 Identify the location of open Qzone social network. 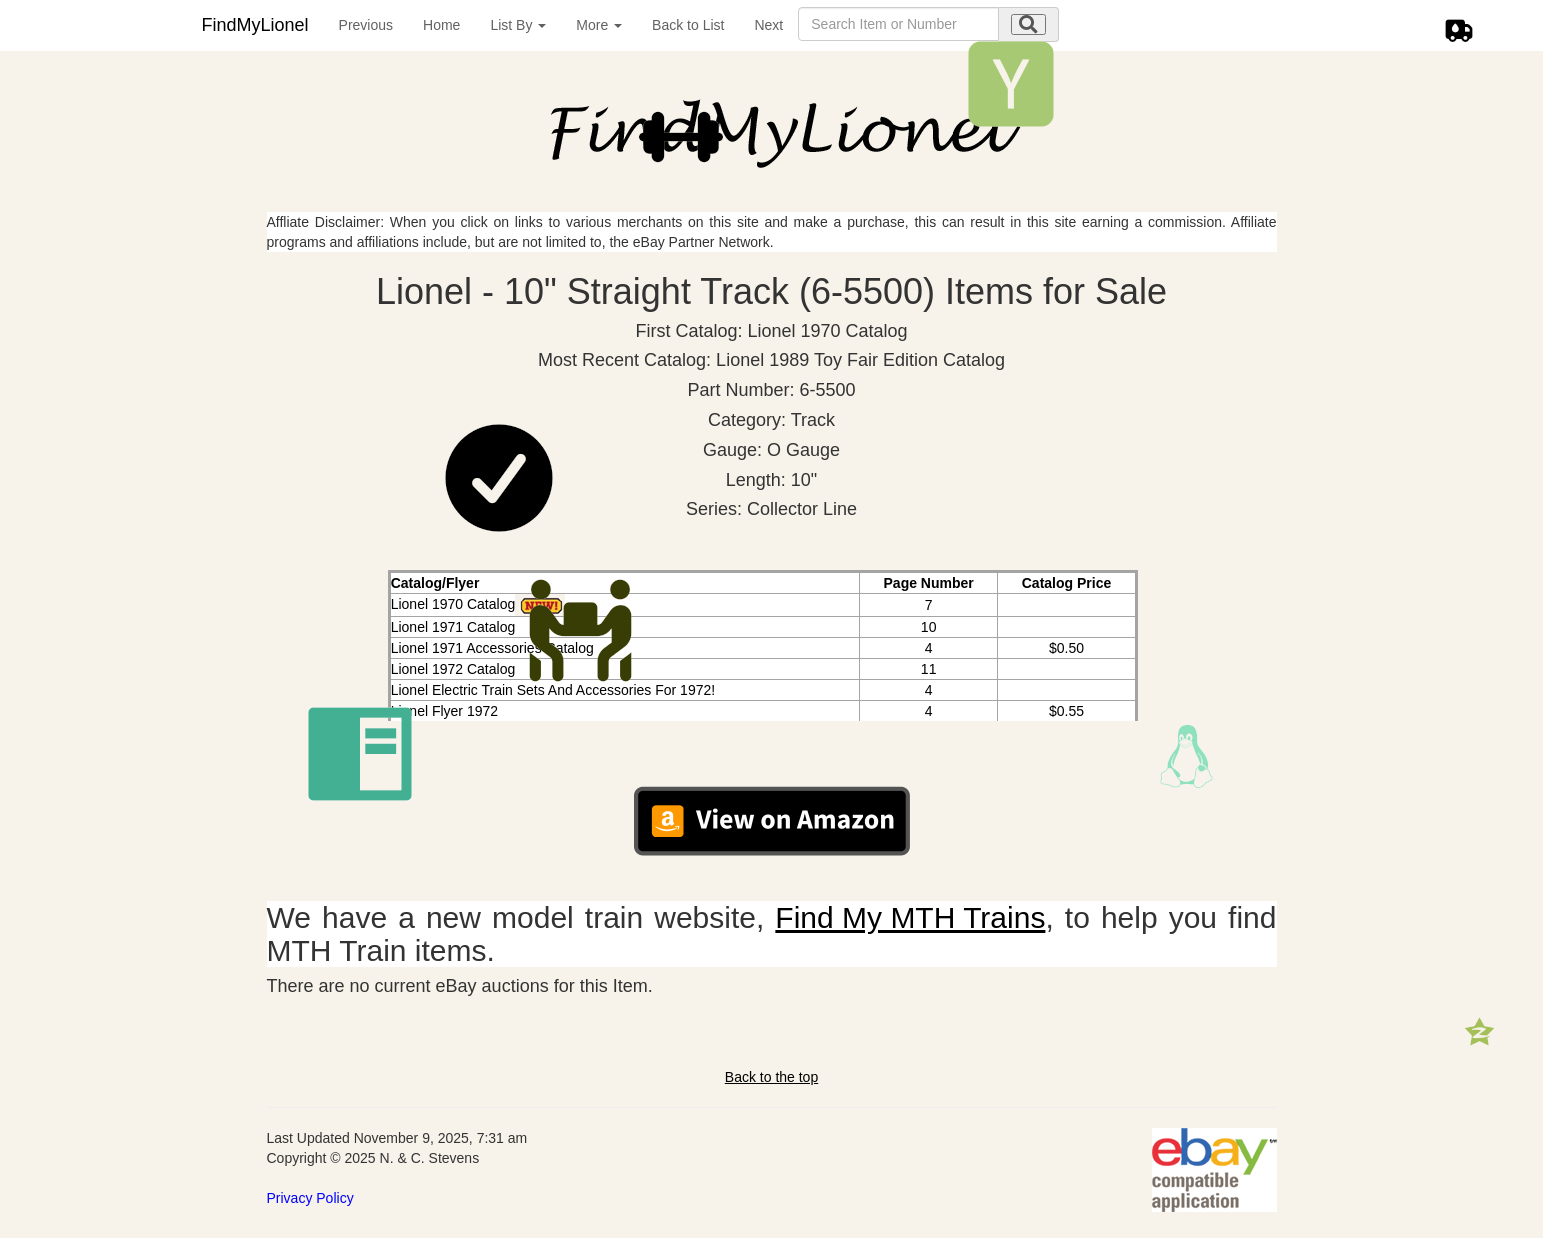
(1479, 1031).